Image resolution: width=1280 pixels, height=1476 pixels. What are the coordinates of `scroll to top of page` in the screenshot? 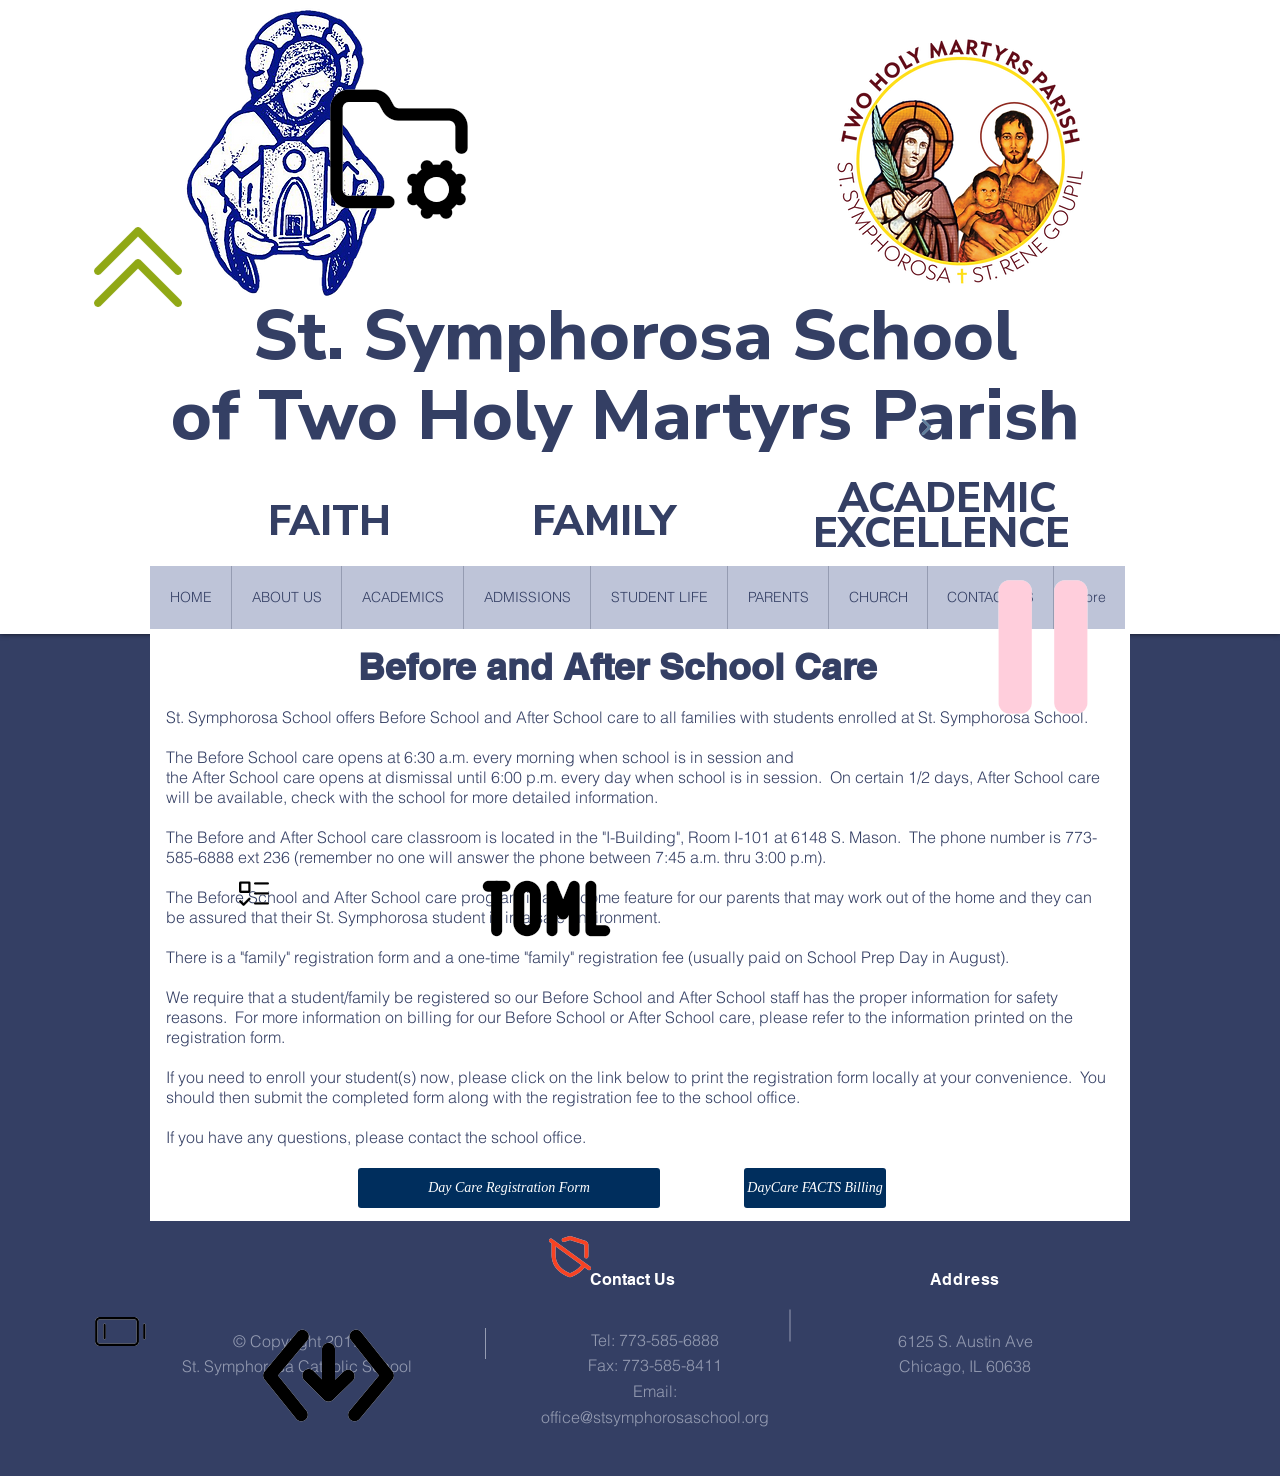 It's located at (138, 267).